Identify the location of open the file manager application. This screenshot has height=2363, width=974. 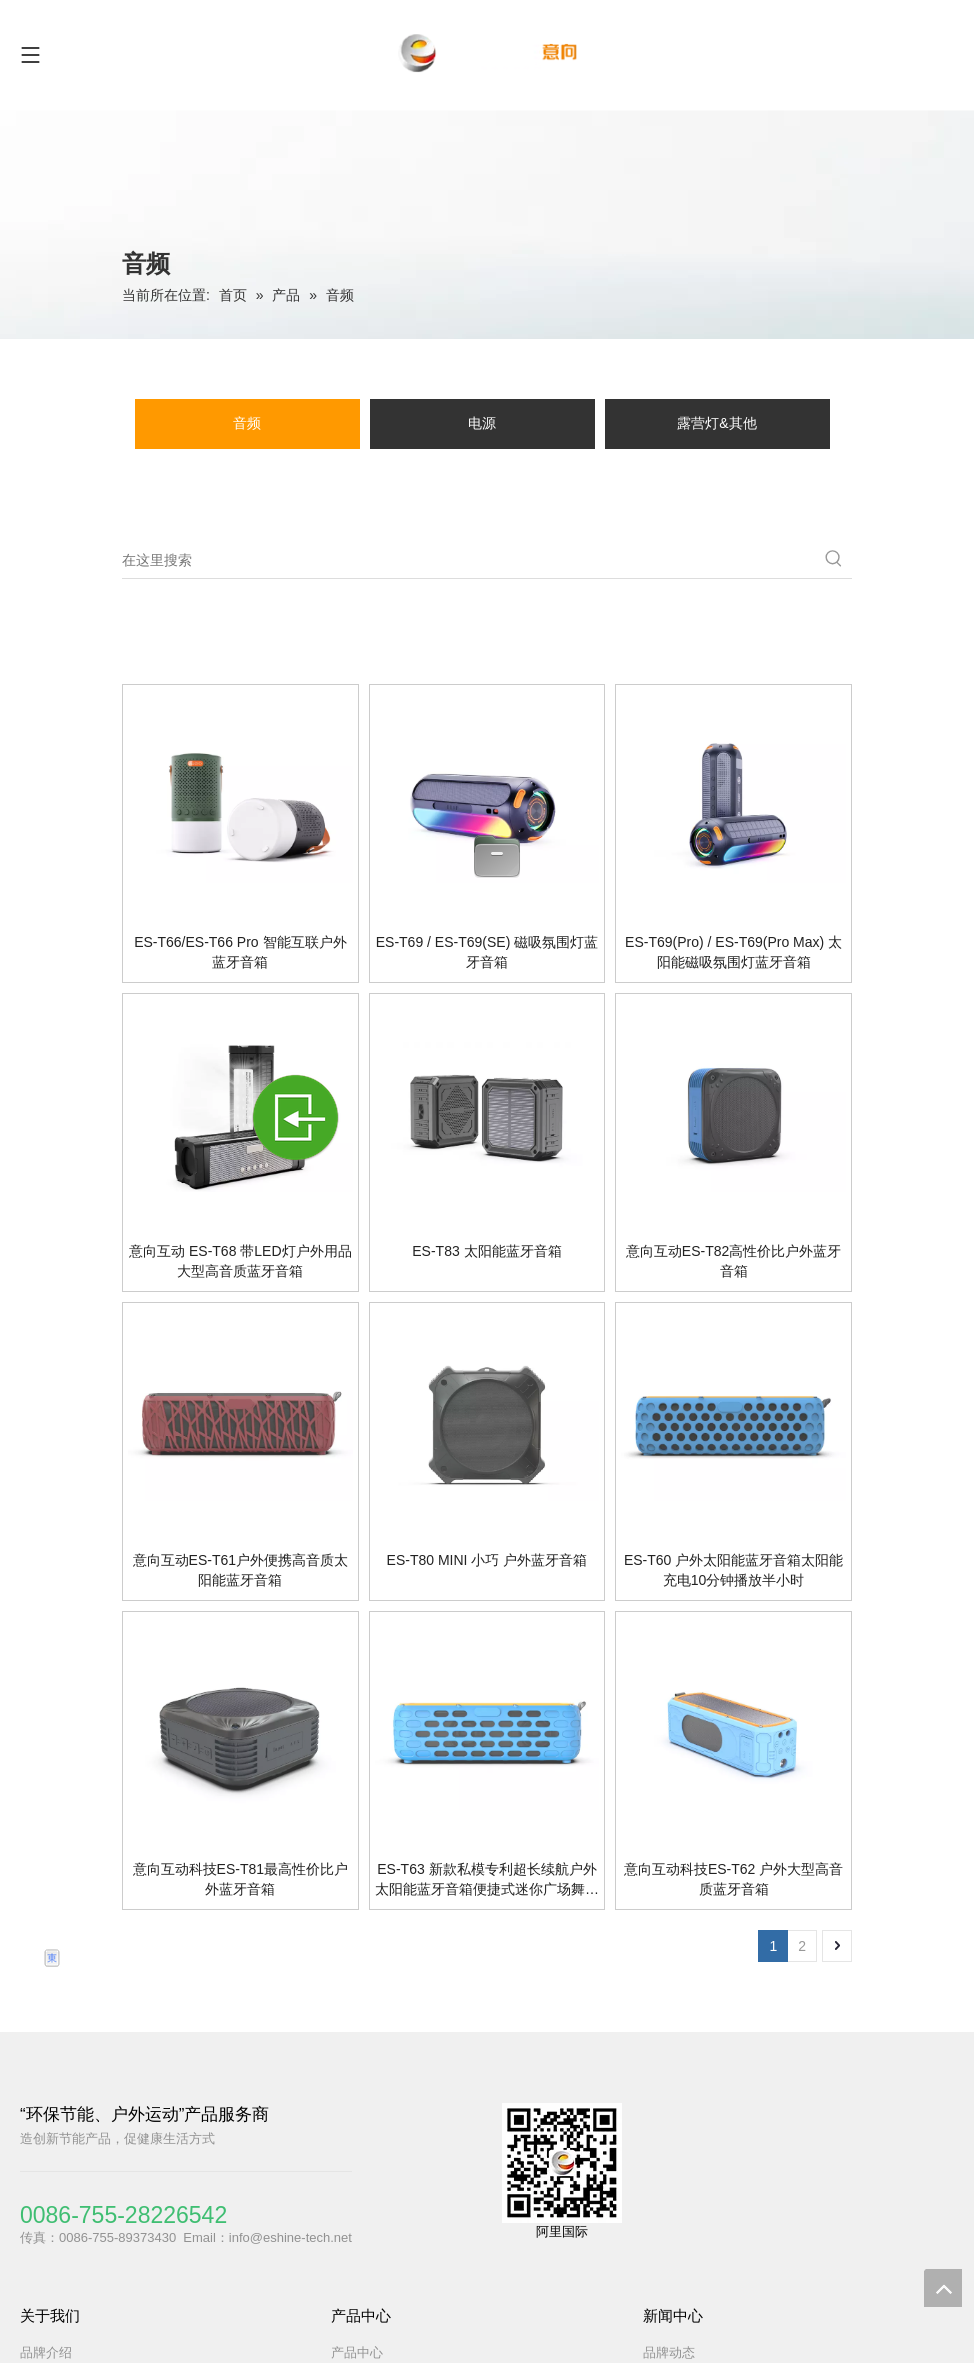
(497, 856).